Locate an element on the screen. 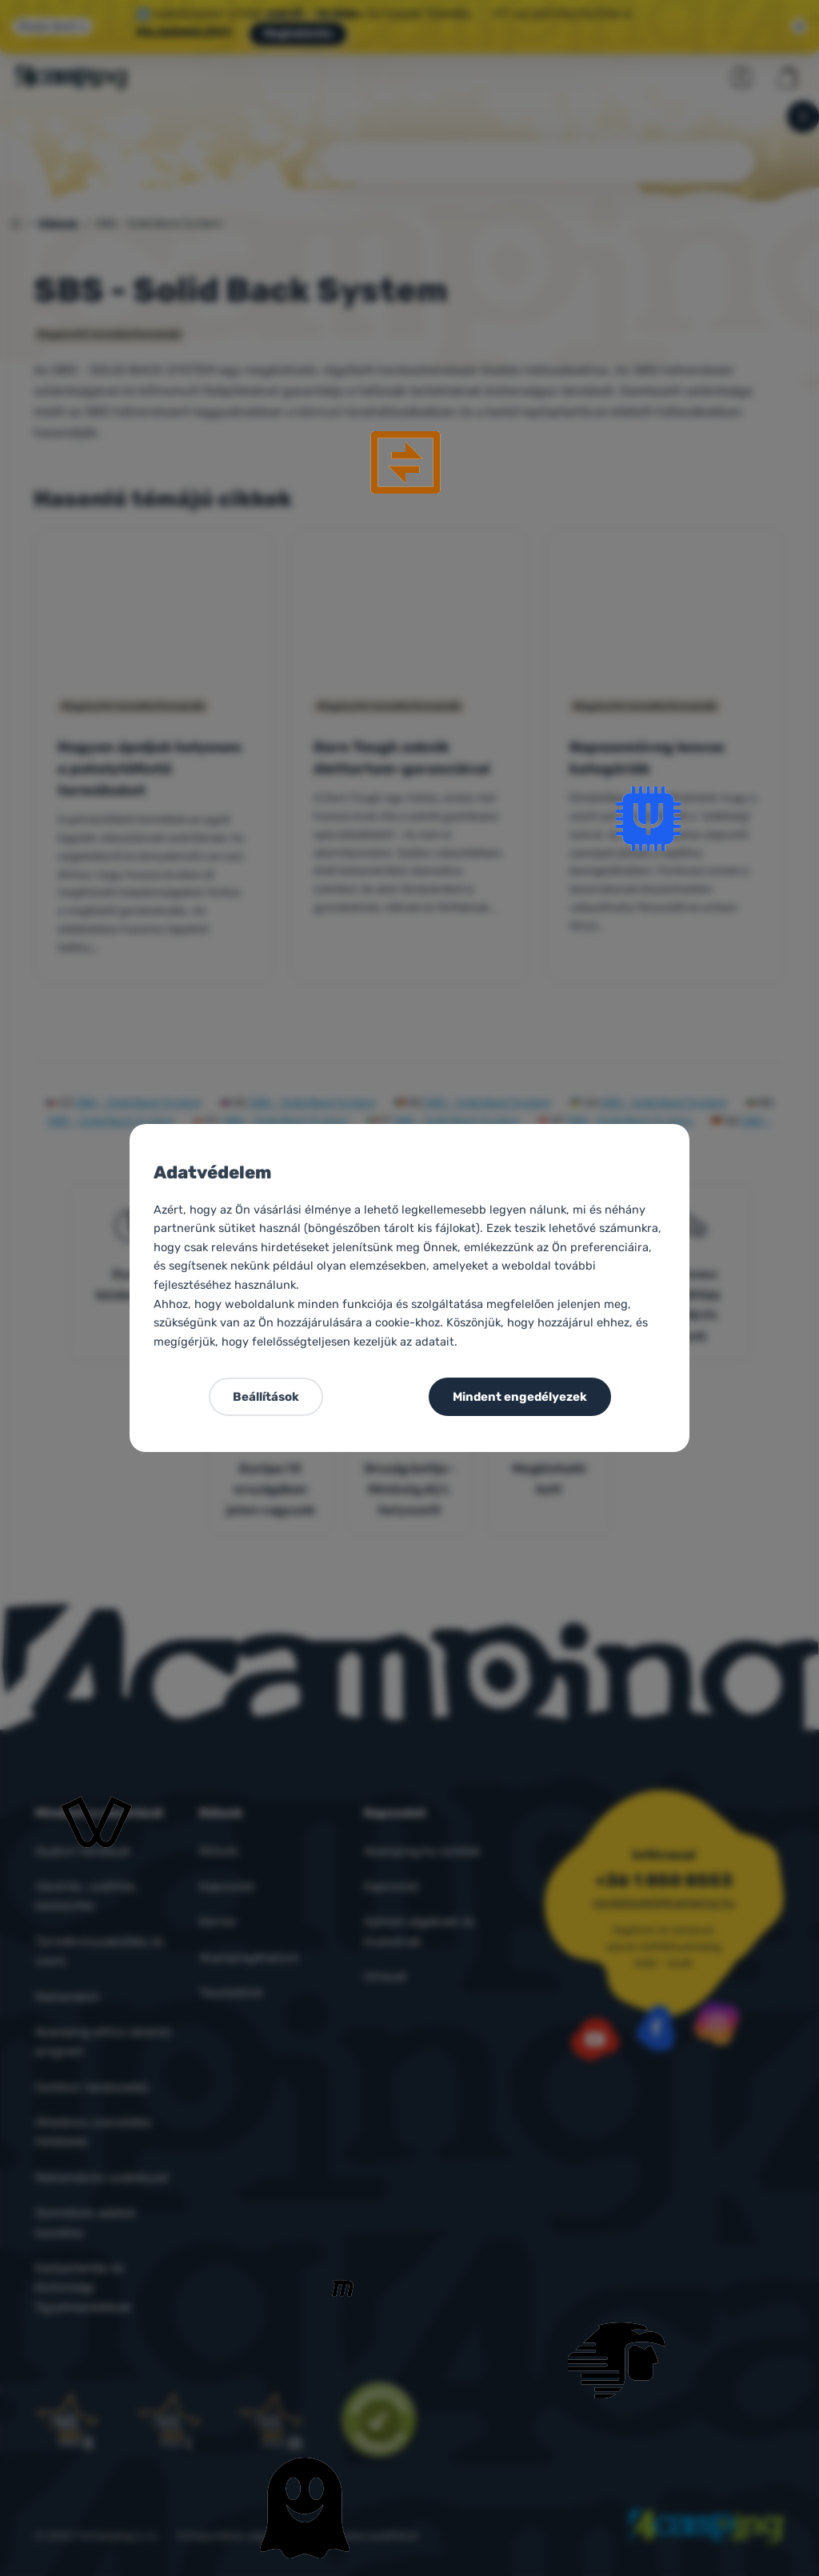 The width and height of the screenshot is (819, 2576). open ghostery privacy browser extension is located at coordinates (305, 2508).